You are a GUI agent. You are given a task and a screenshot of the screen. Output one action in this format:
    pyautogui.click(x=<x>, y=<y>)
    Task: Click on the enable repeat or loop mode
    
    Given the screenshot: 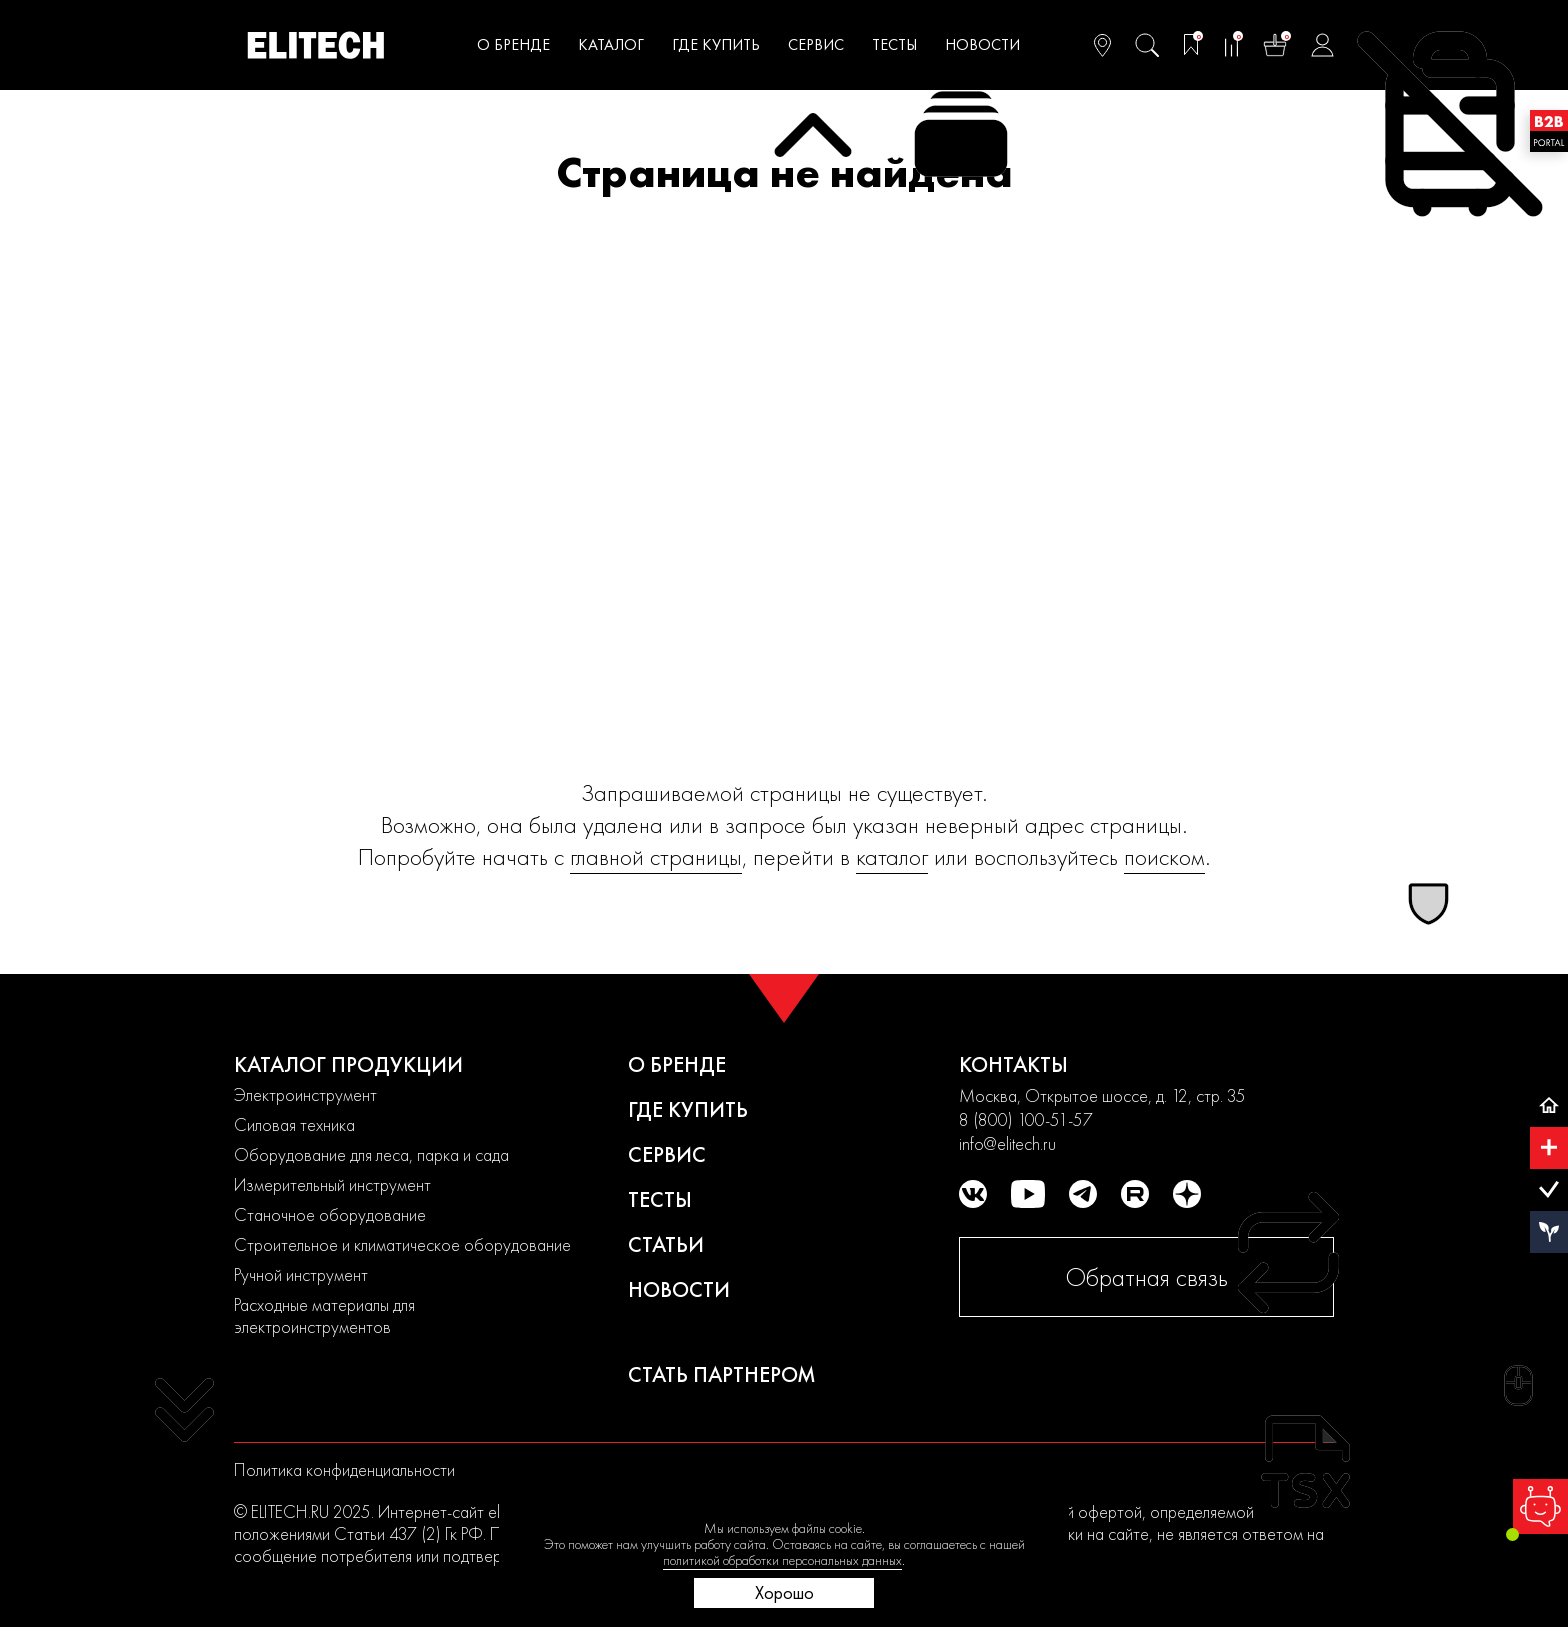 What is the action you would take?
    pyautogui.click(x=1288, y=1252)
    